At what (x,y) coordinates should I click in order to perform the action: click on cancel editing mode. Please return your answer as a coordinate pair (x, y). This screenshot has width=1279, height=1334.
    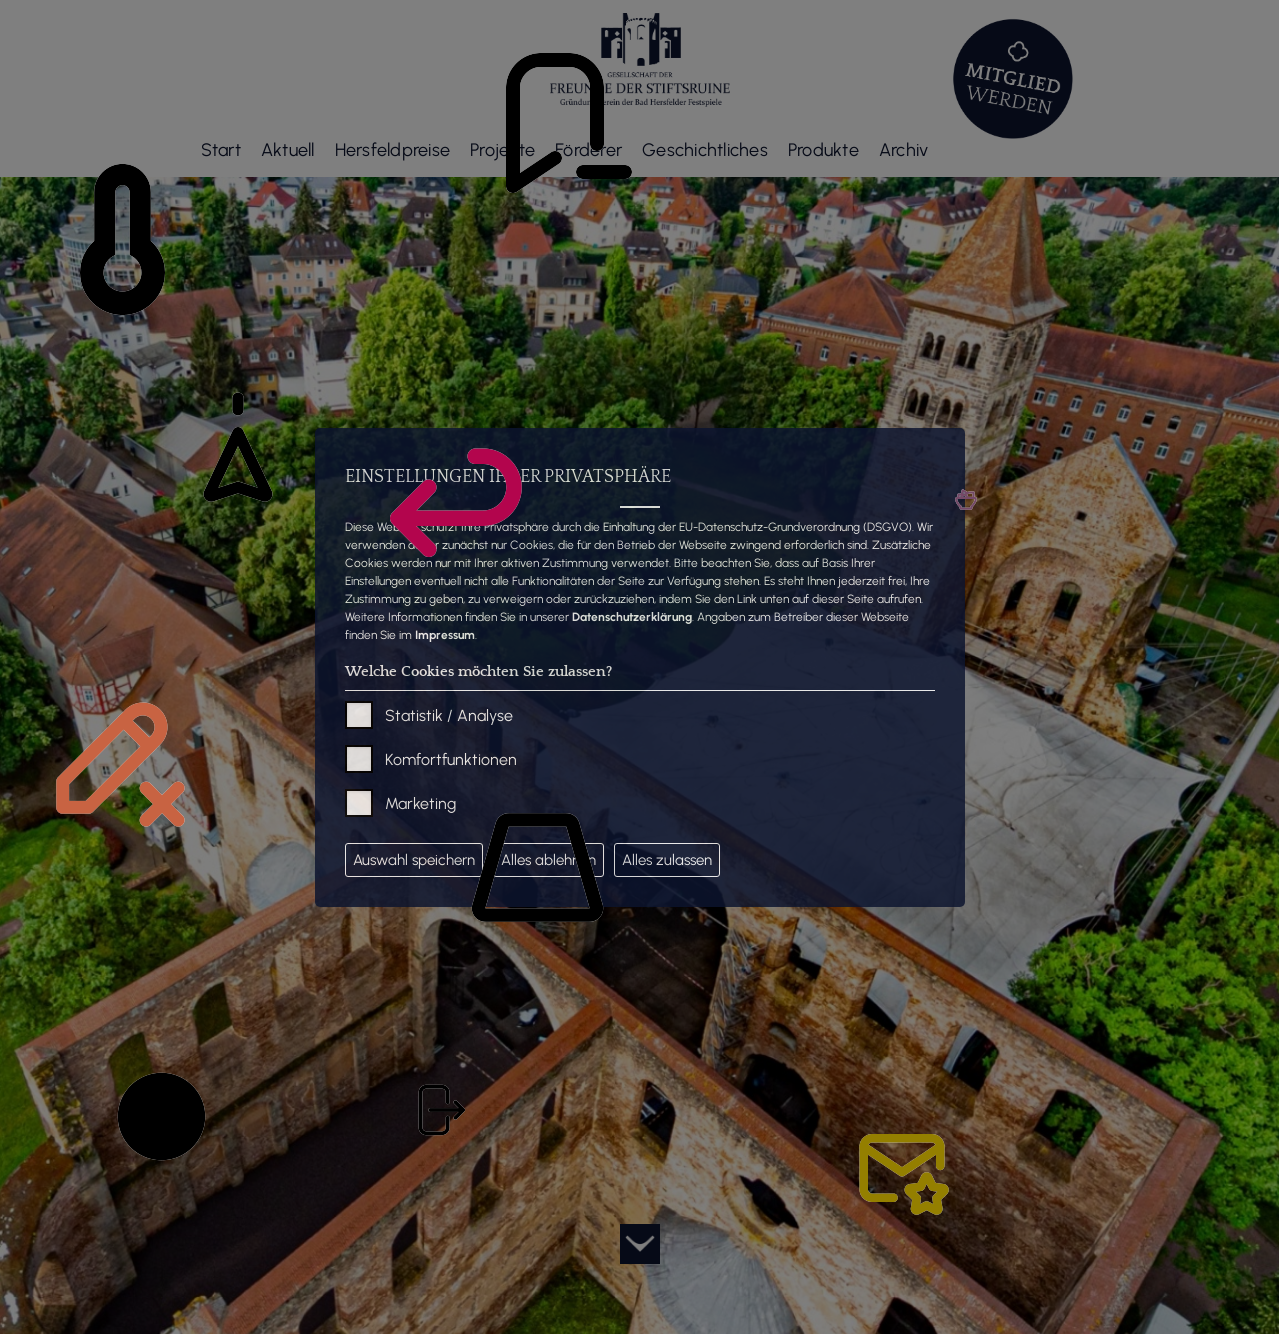
    Looking at the image, I should click on (114, 756).